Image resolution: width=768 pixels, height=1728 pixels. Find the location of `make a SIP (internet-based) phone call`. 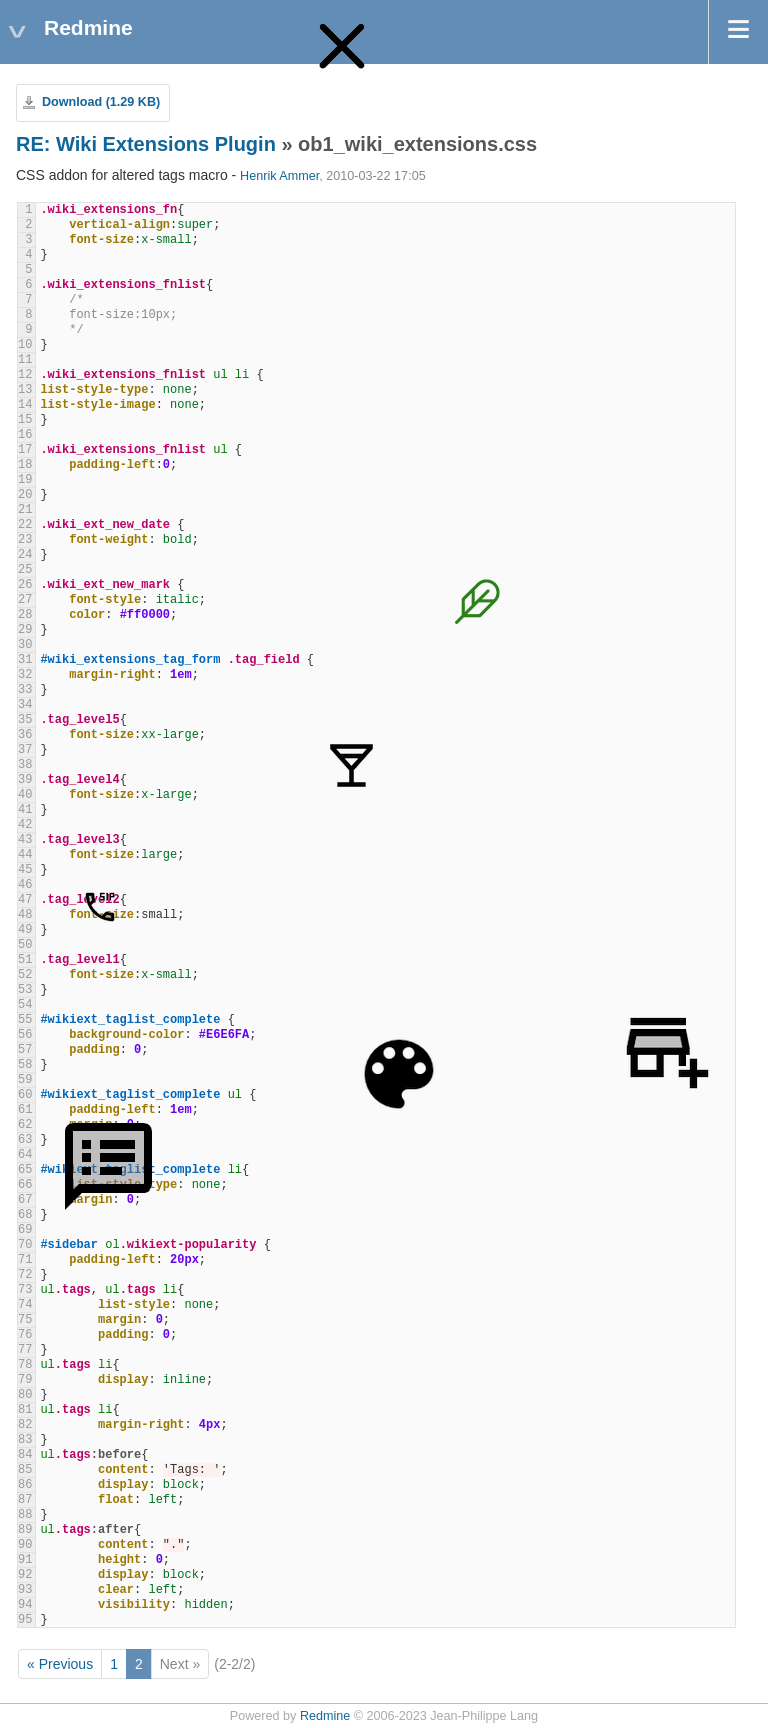

make a SIP (internet-based) phone call is located at coordinates (100, 907).